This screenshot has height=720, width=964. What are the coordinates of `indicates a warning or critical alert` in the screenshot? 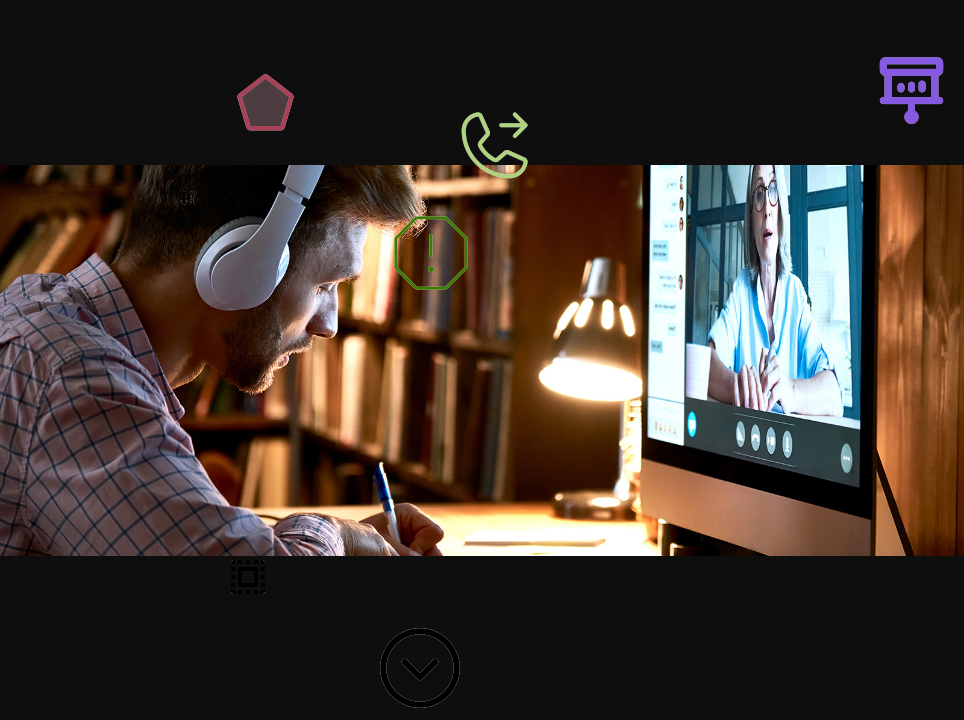 It's located at (431, 253).